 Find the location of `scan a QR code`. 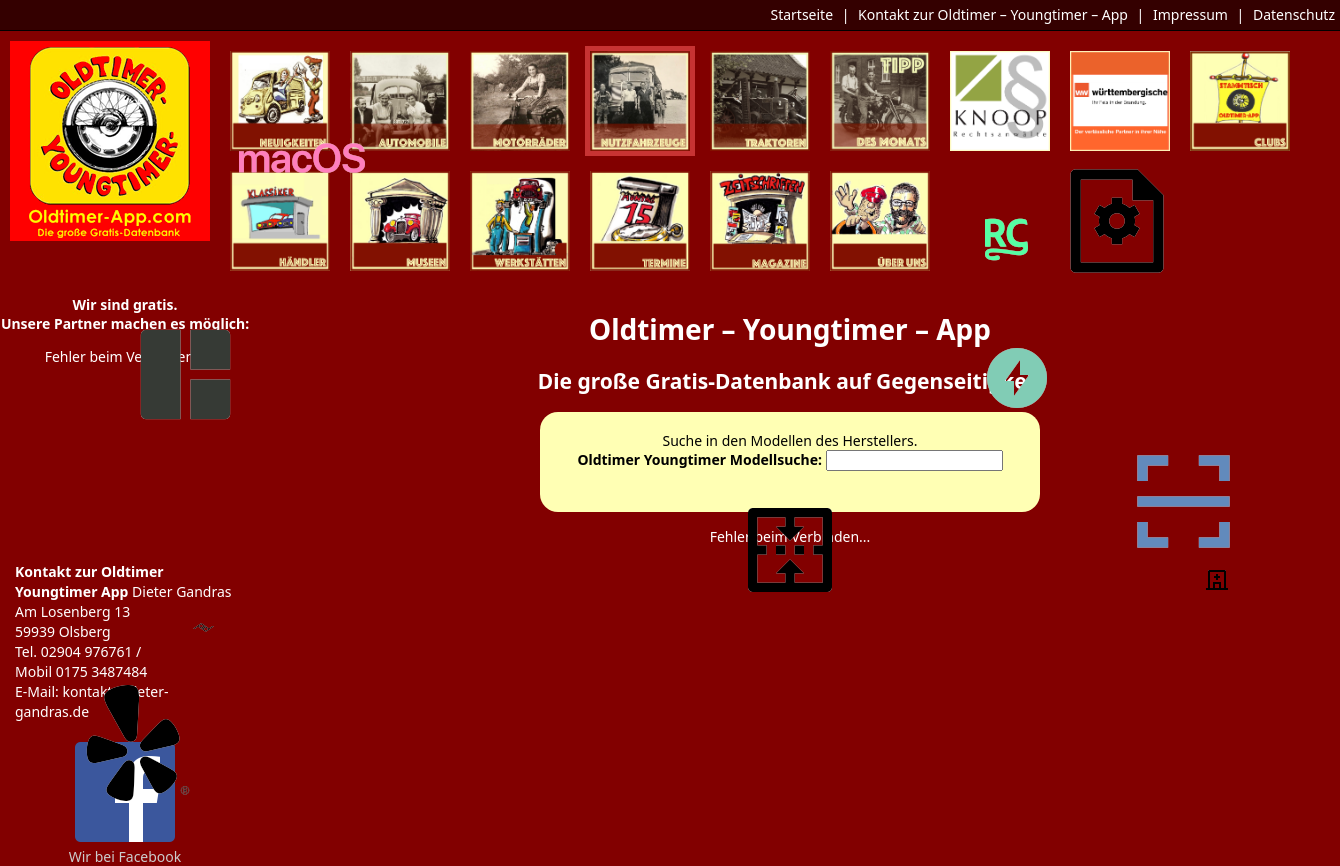

scan a QR code is located at coordinates (1183, 501).